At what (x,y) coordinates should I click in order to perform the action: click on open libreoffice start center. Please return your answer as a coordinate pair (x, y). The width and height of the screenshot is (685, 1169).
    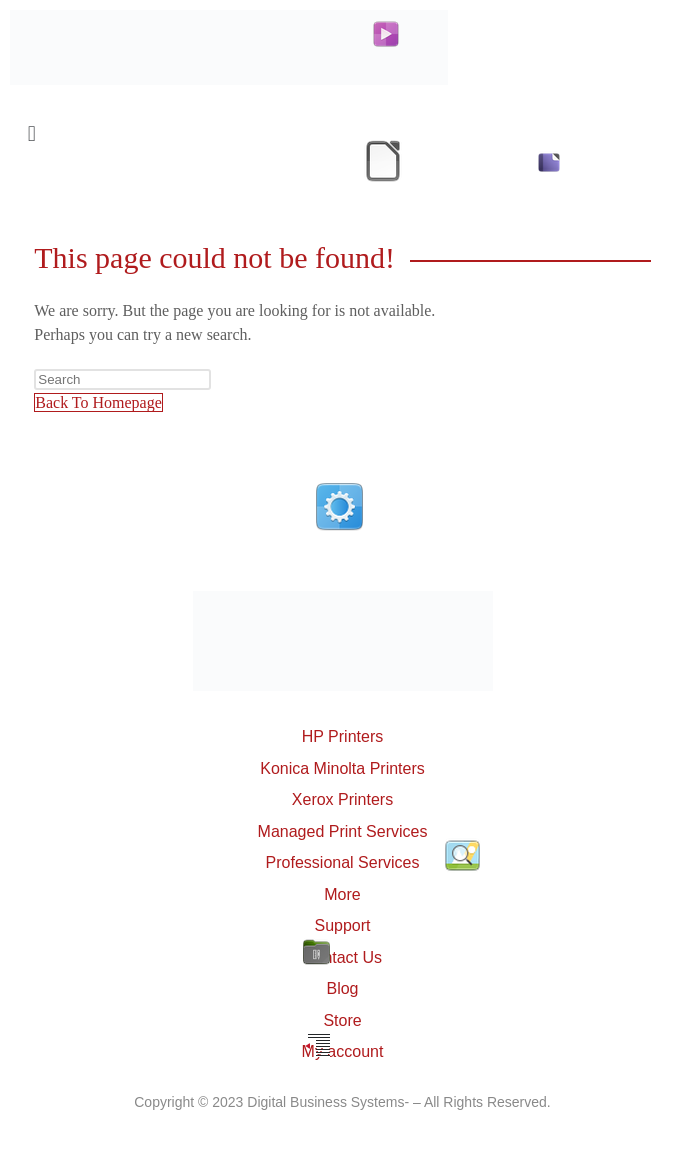
    Looking at the image, I should click on (383, 161).